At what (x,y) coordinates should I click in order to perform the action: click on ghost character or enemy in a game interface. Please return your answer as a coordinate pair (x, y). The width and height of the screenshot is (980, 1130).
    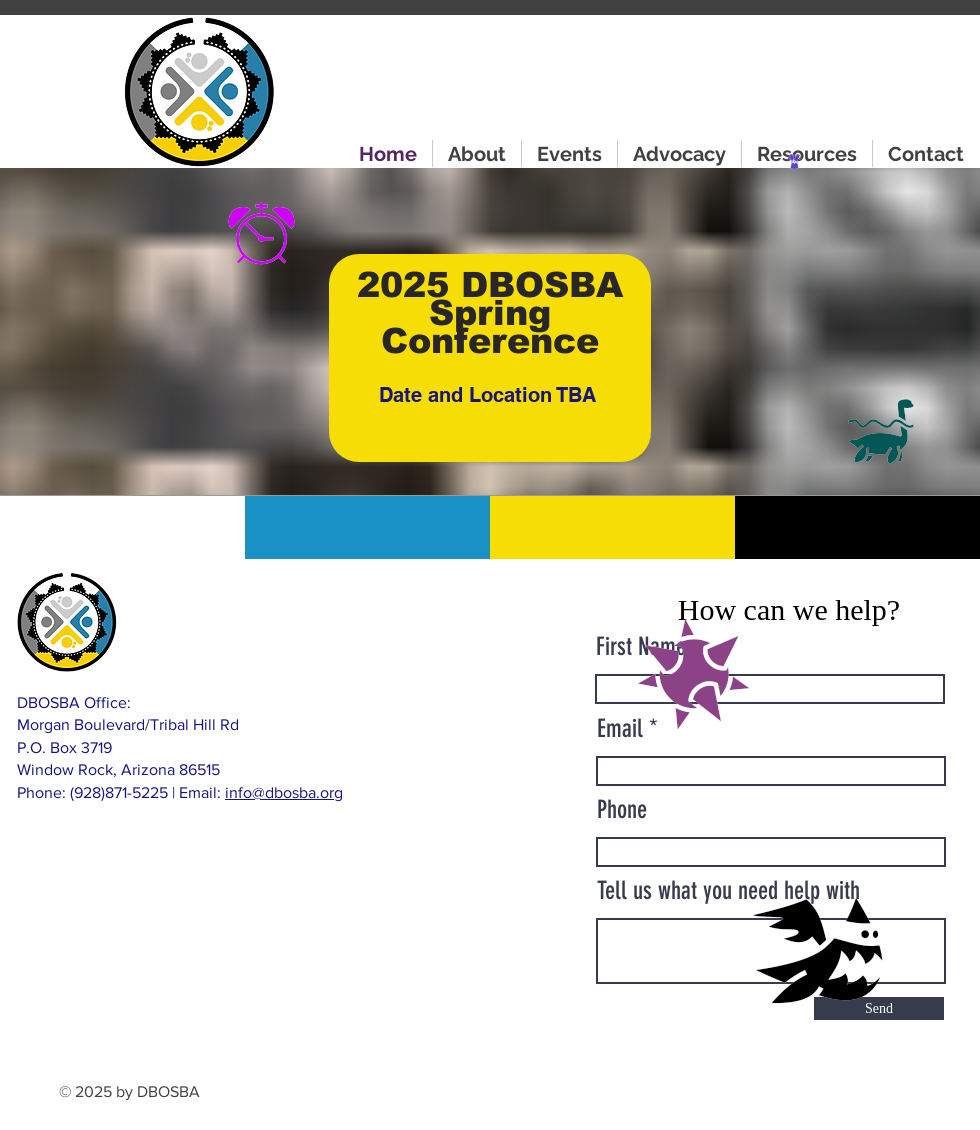
    Looking at the image, I should click on (817, 950).